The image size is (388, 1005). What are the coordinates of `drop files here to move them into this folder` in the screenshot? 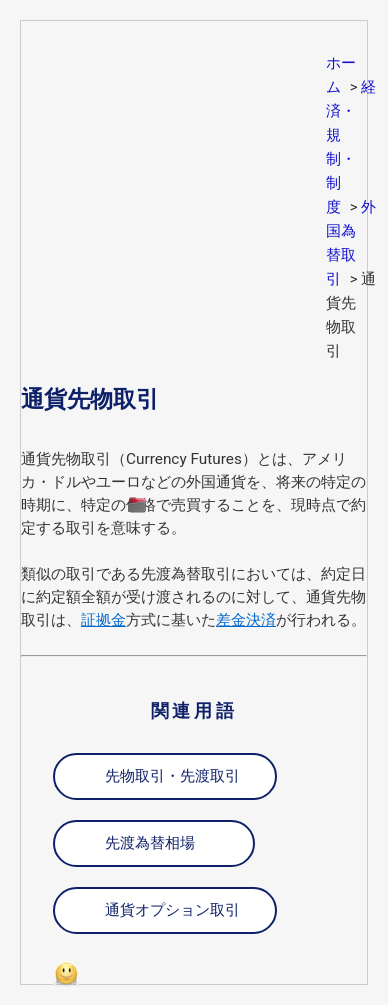 It's located at (137, 504).